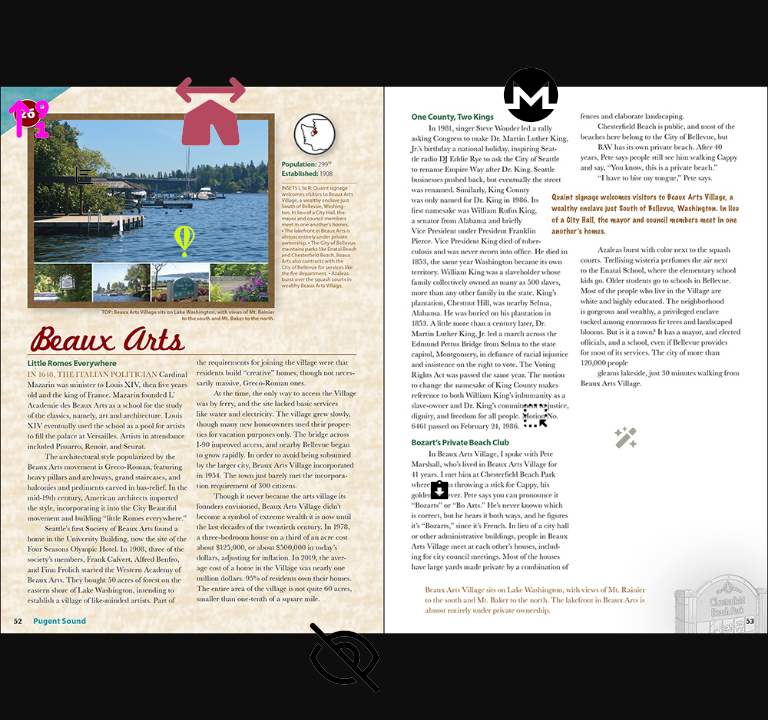 The height and width of the screenshot is (720, 768). What do you see at coordinates (344, 657) in the screenshot?
I see `hide password or sensitive content` at bounding box center [344, 657].